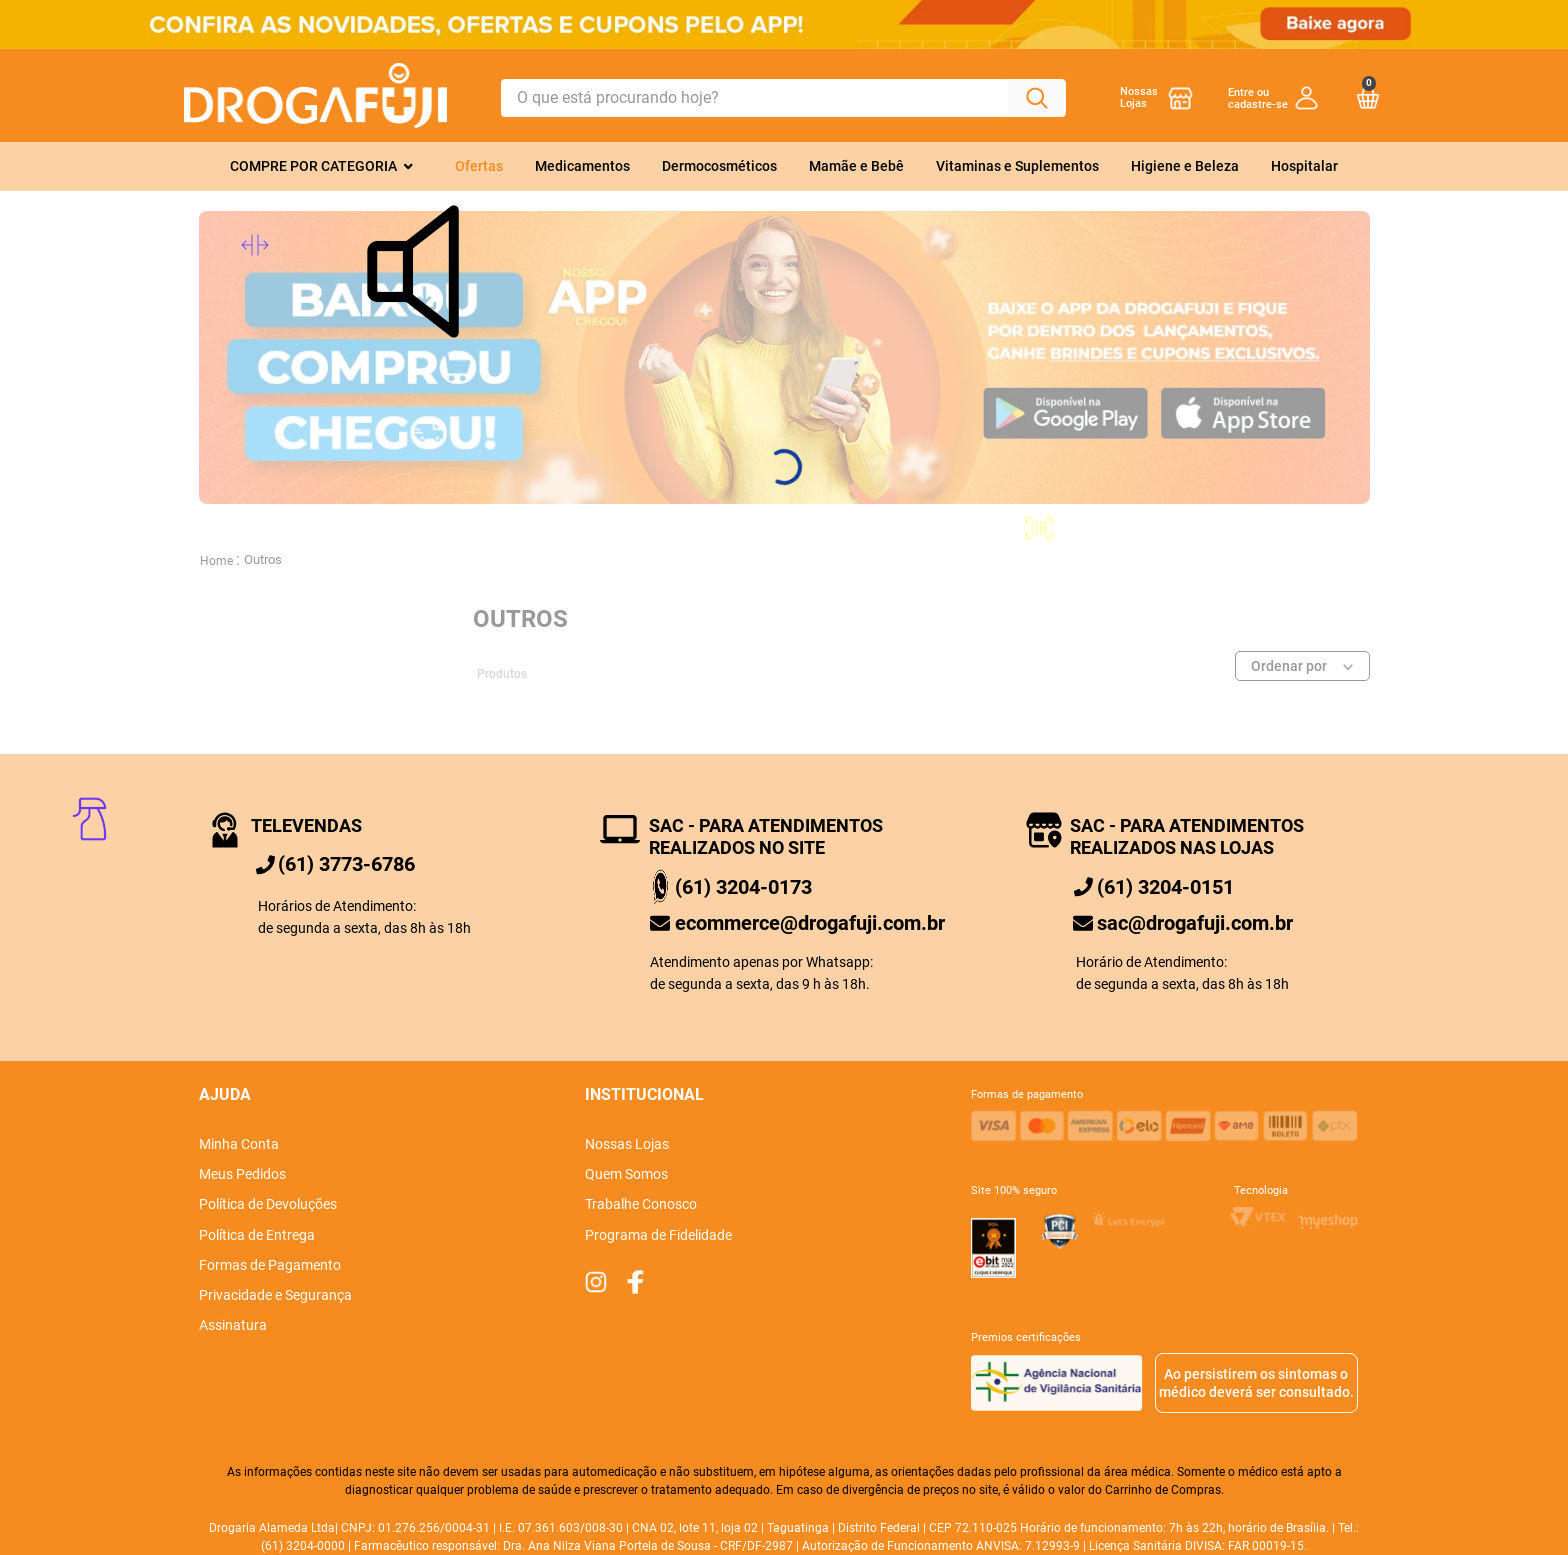 The height and width of the screenshot is (1555, 1568). Describe the element at coordinates (91, 819) in the screenshot. I see `access cleaning or maintenance tools` at that location.